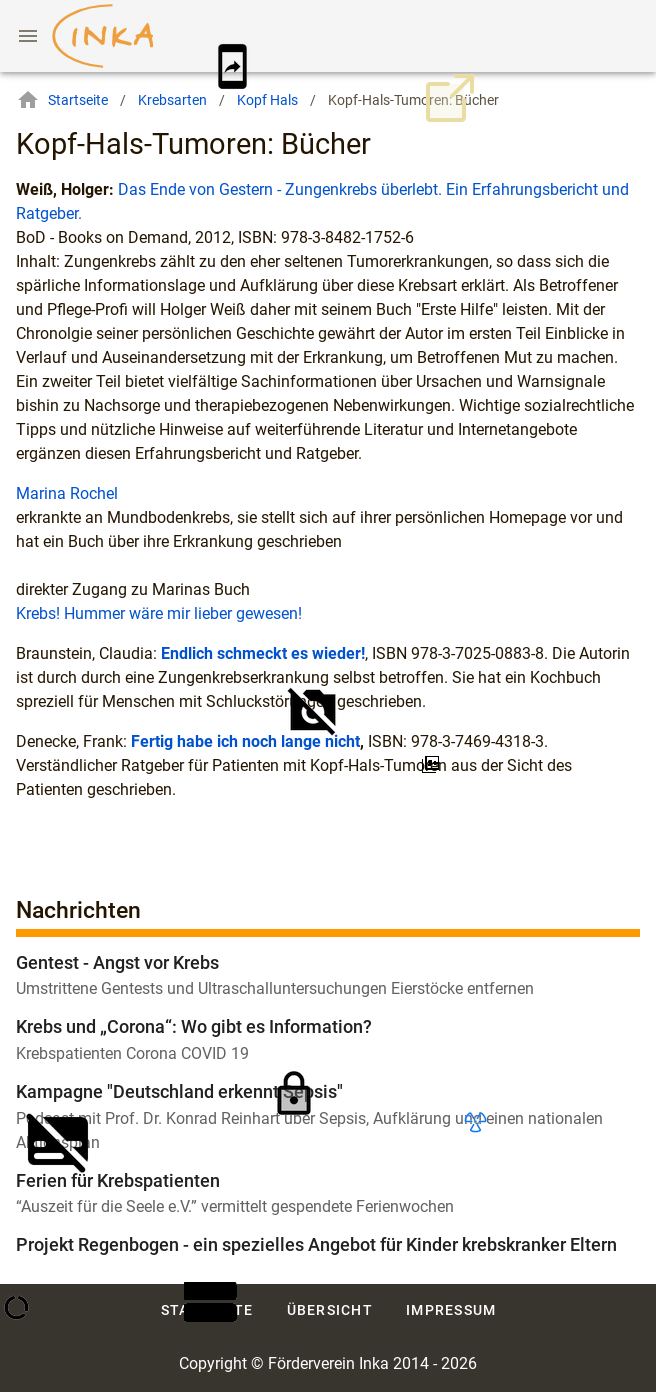 The width and height of the screenshot is (656, 1392). What do you see at coordinates (232, 66) in the screenshot?
I see `share your mobile screen with others` at bounding box center [232, 66].